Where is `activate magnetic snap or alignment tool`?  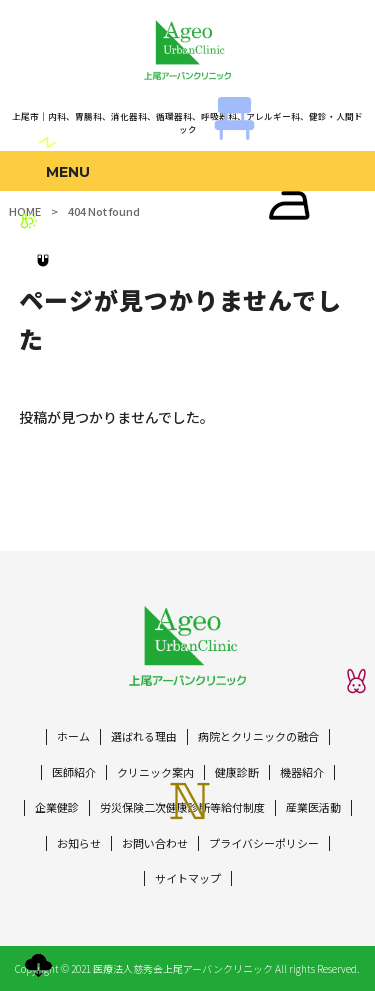 activate magnetic snap or alignment tool is located at coordinates (43, 260).